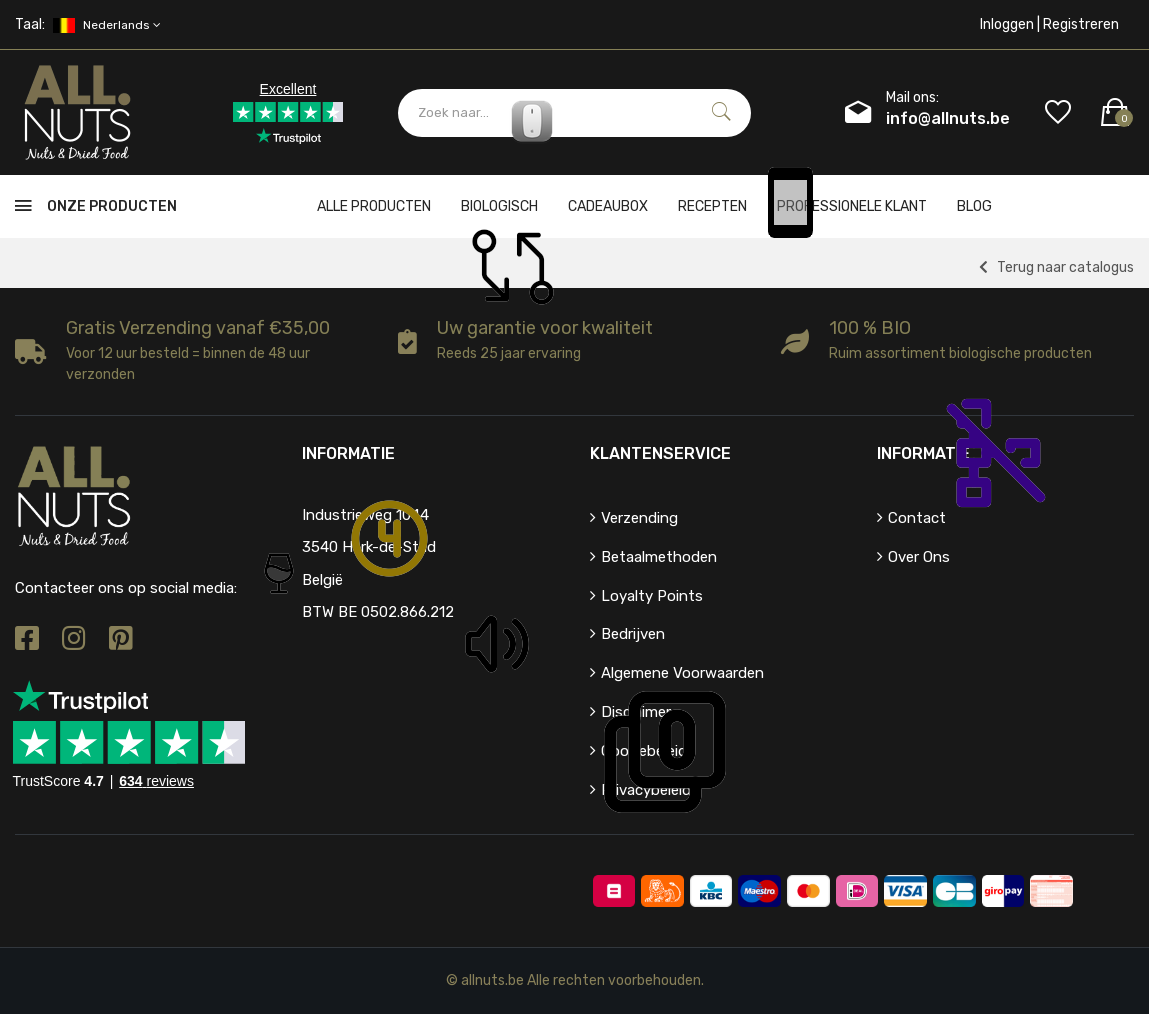 The image size is (1149, 1014). I want to click on set this device as your primary phone, so click(790, 202).